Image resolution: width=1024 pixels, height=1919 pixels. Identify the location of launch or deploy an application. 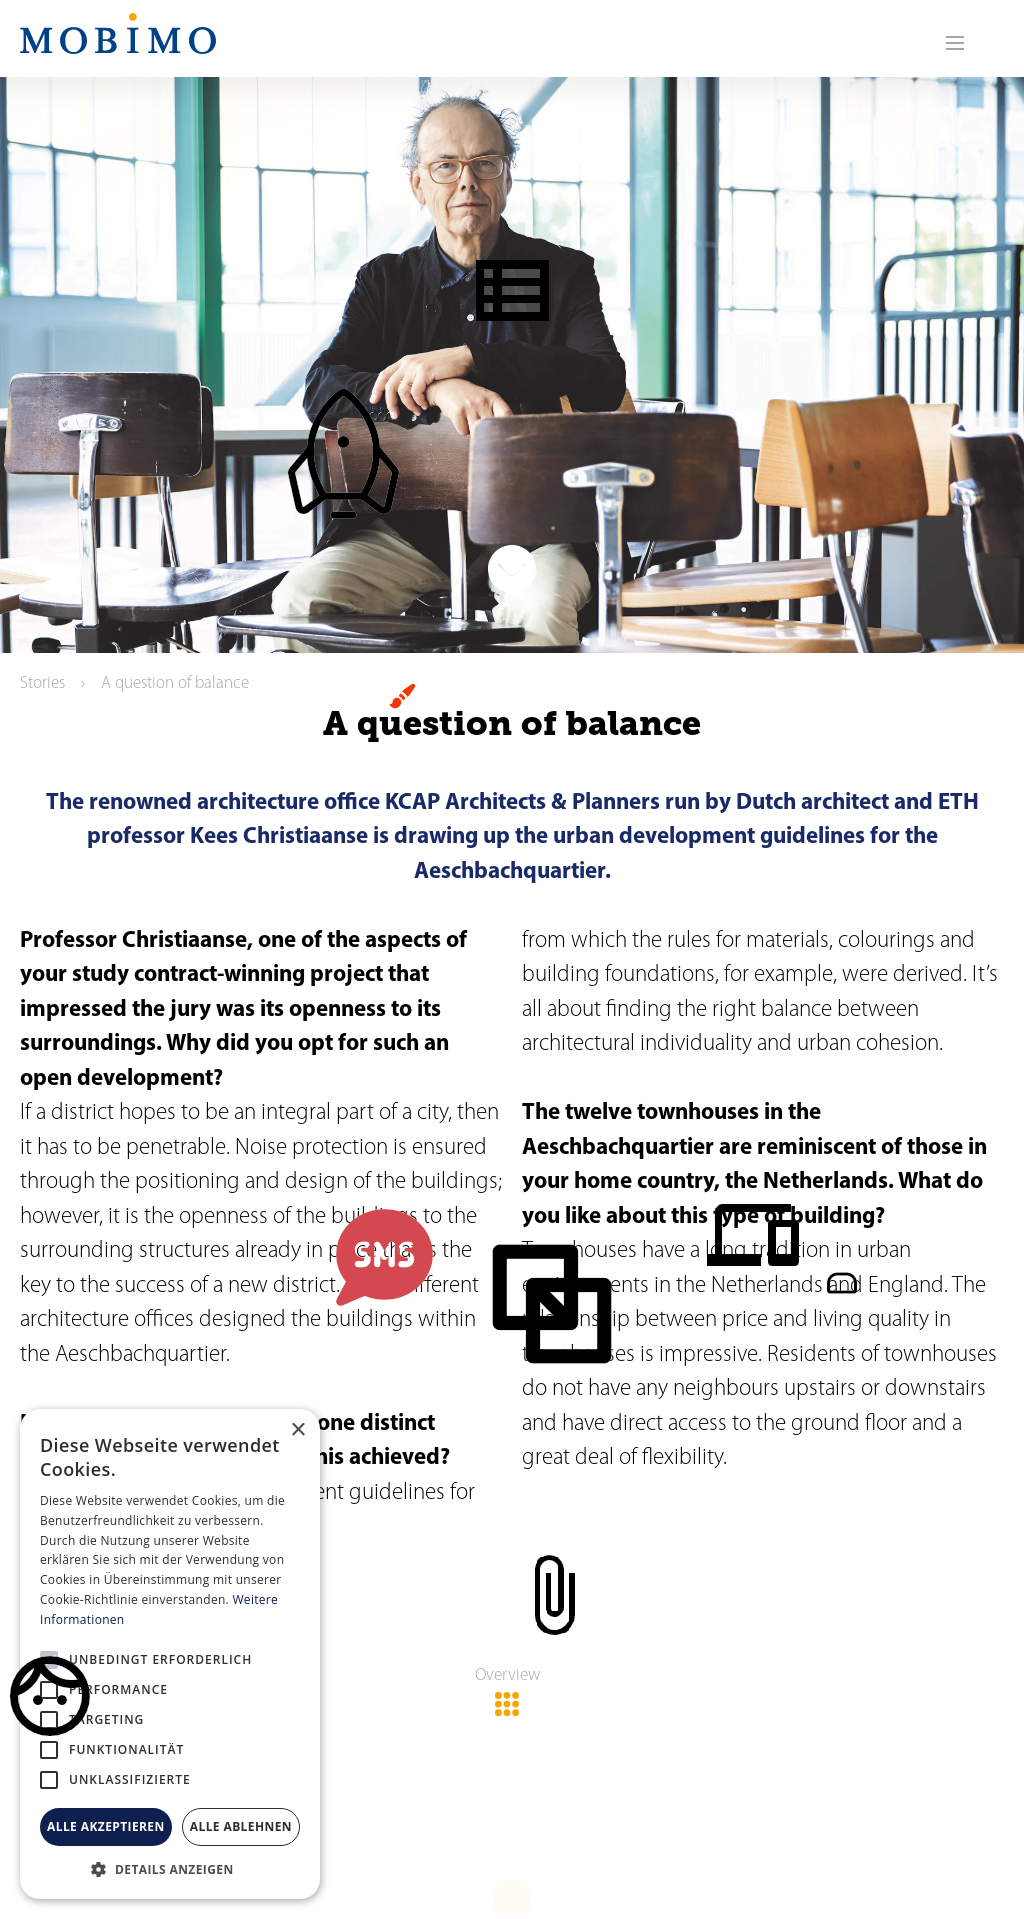
(343, 458).